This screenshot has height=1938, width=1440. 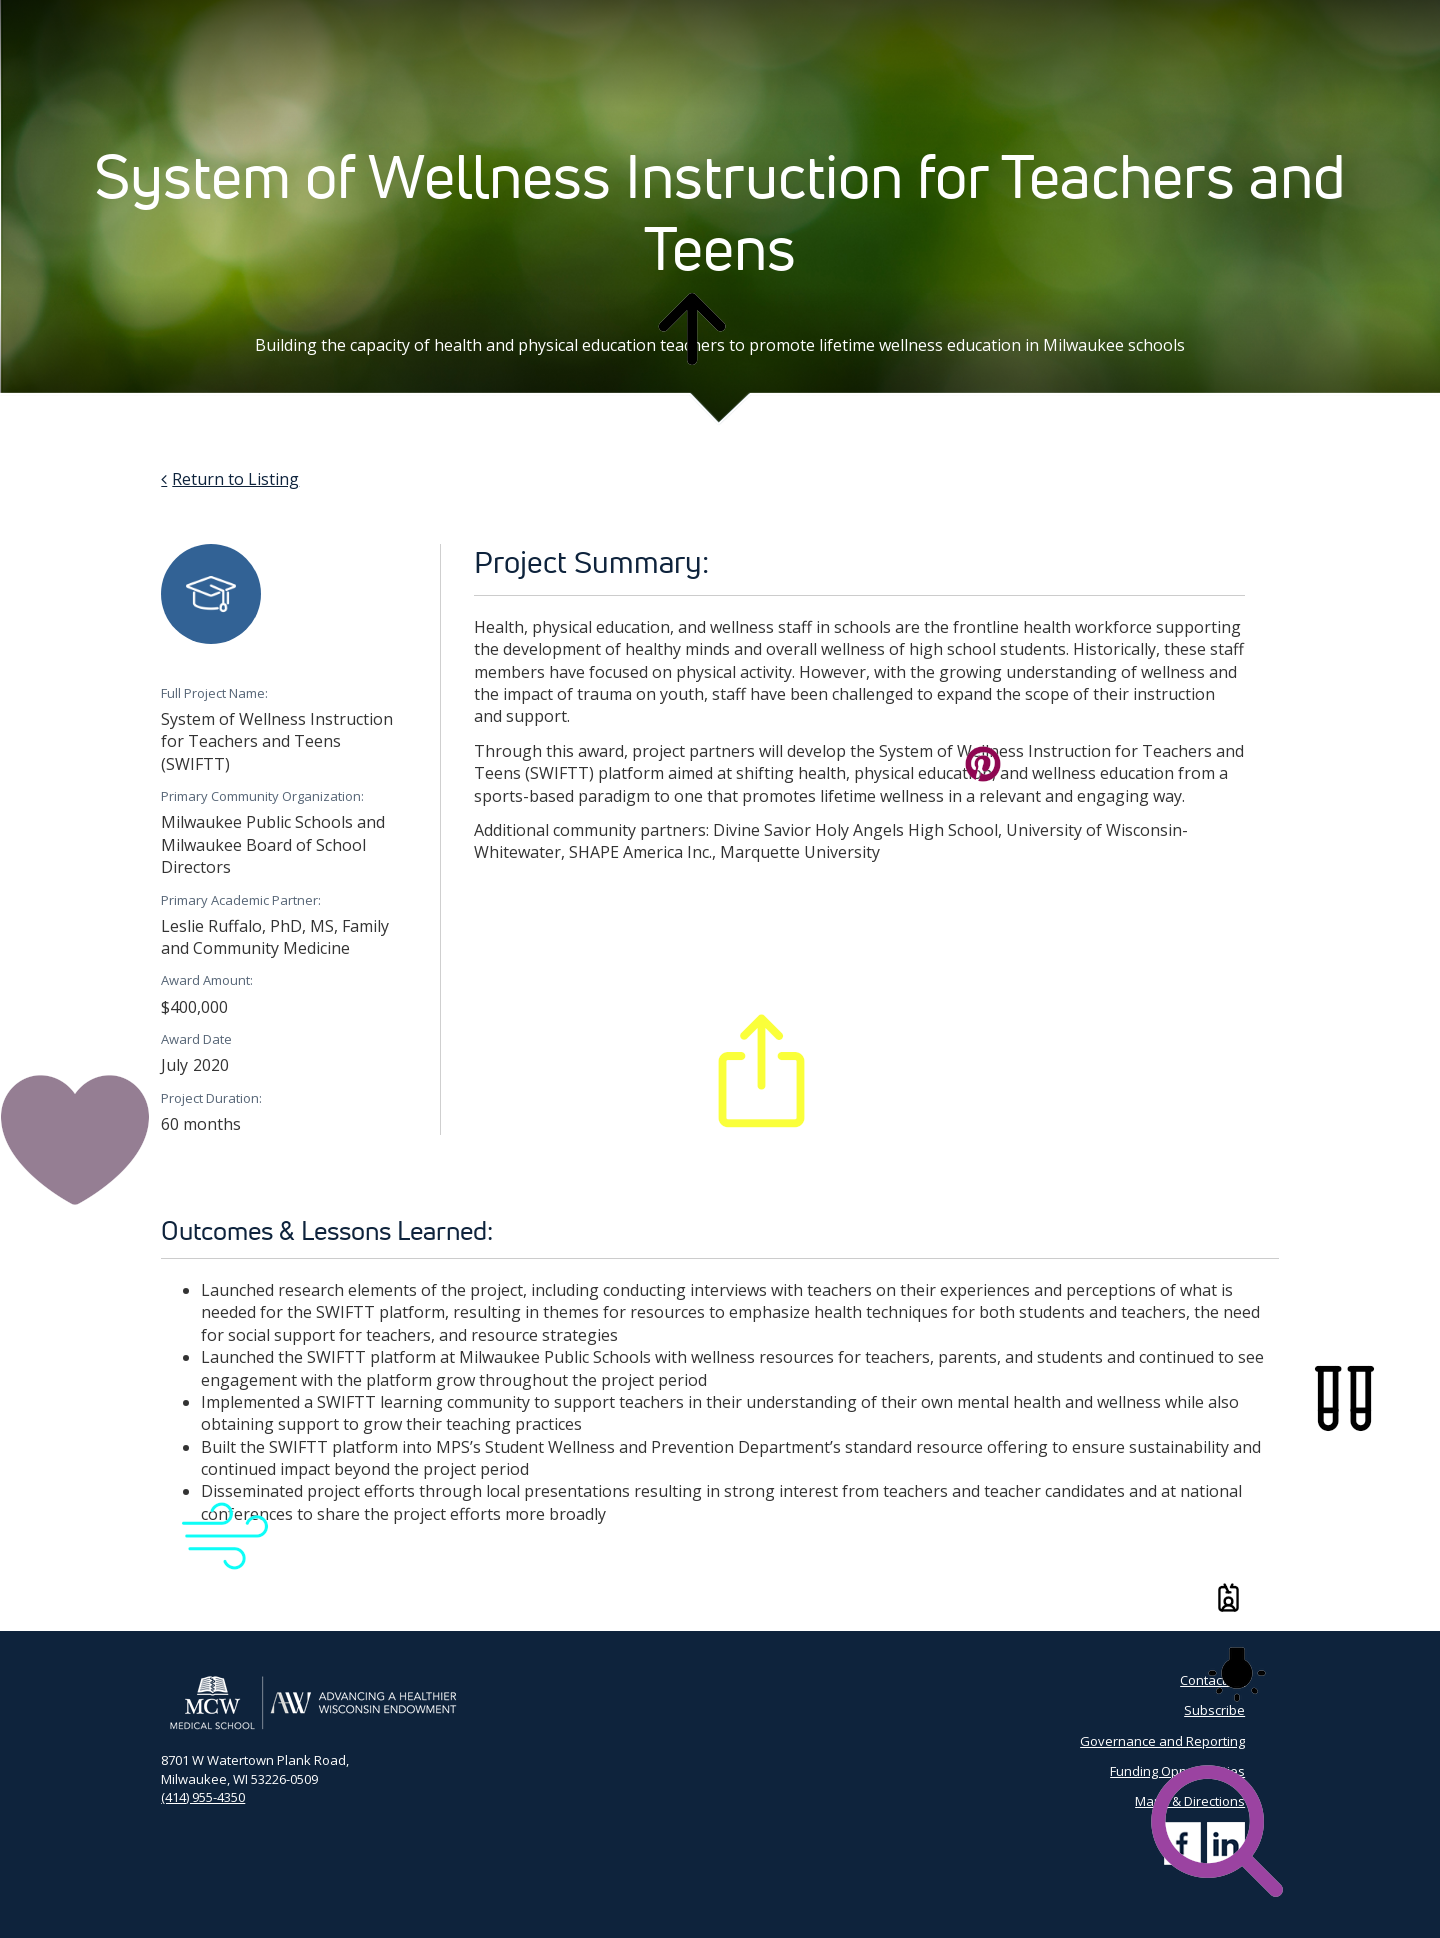 I want to click on open Pinterest app, so click(x=983, y=764).